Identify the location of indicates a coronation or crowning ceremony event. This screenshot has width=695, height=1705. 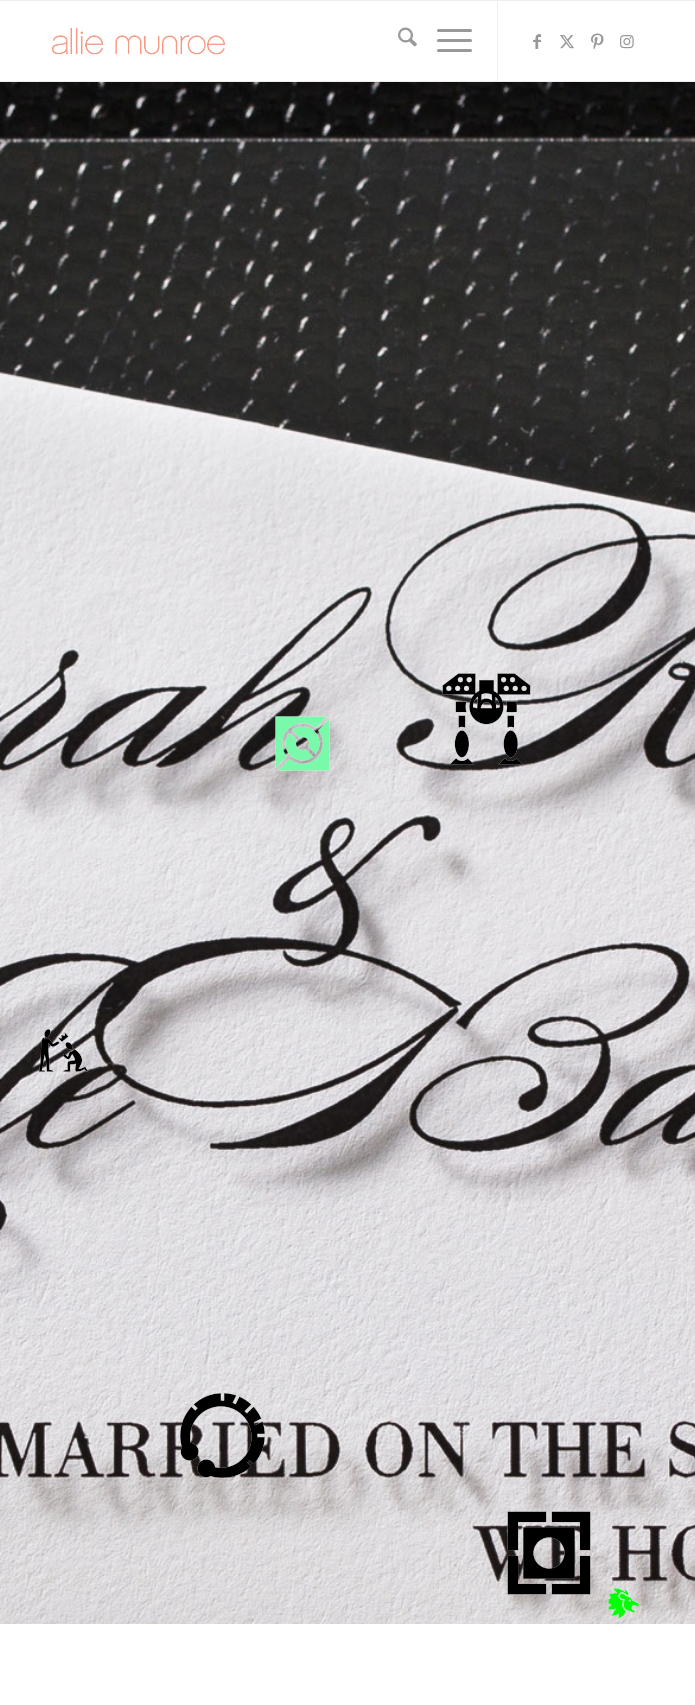
(63, 1050).